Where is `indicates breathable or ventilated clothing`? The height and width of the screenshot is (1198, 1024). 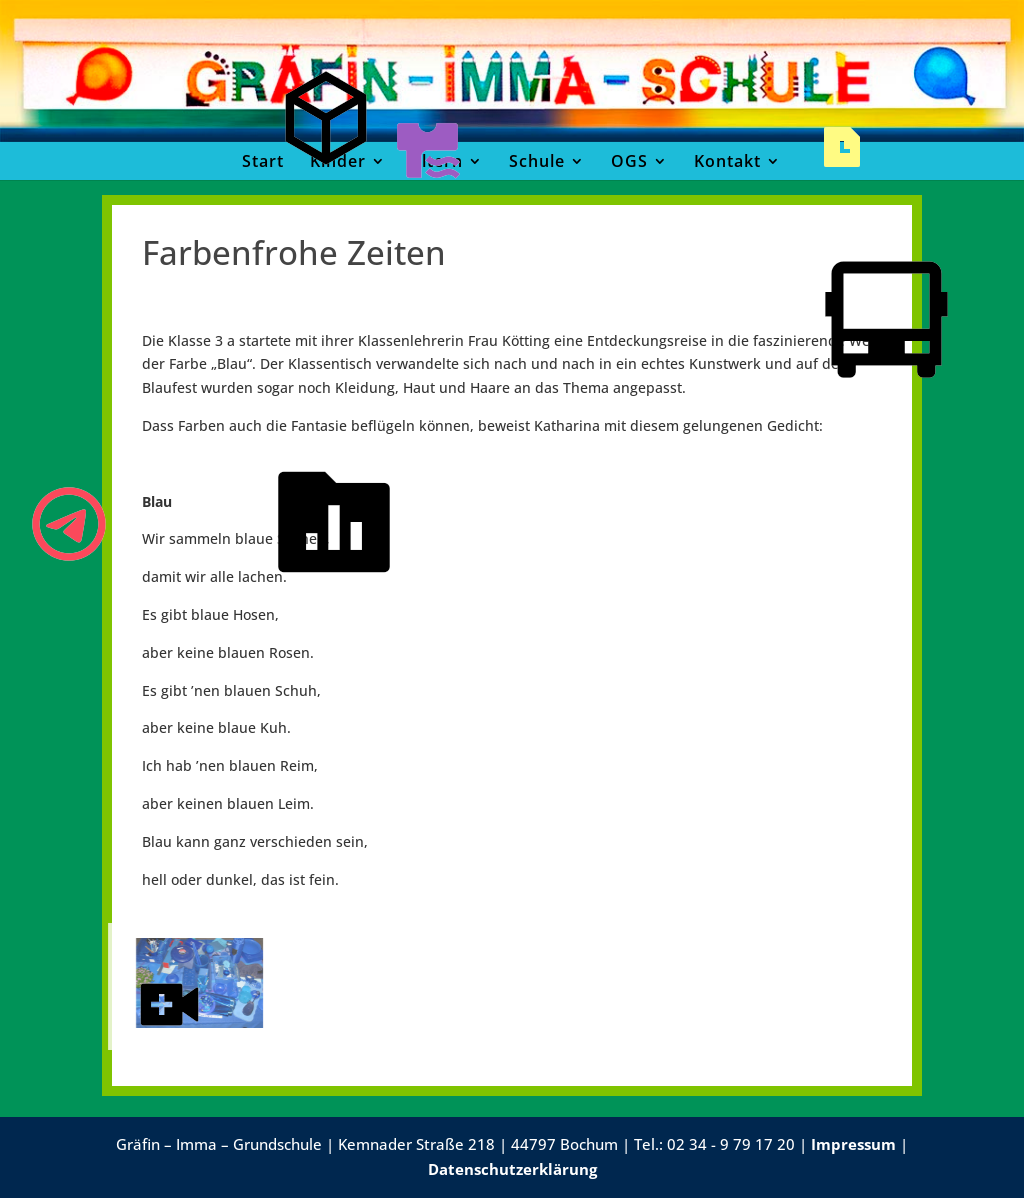 indicates breathable or ventilated clothing is located at coordinates (427, 150).